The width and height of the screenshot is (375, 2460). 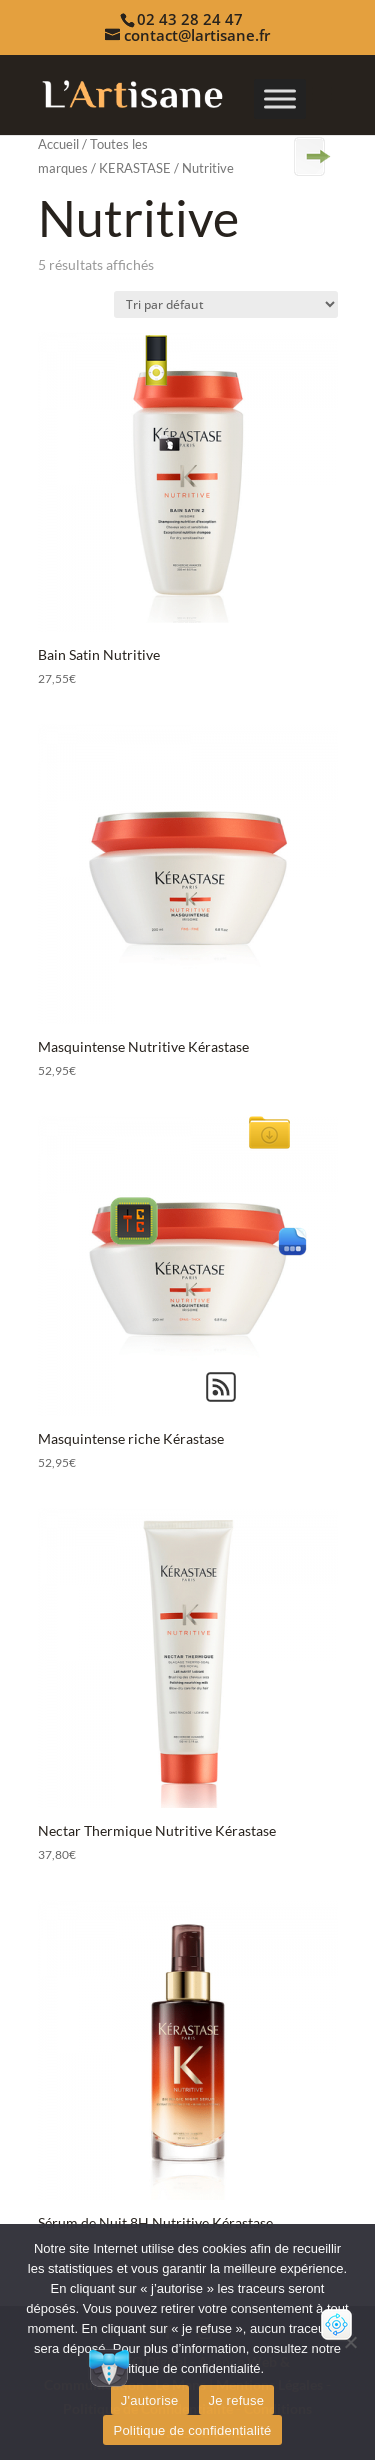 What do you see at coordinates (292, 1241) in the screenshot?
I see `access system tray settings and background applications` at bounding box center [292, 1241].